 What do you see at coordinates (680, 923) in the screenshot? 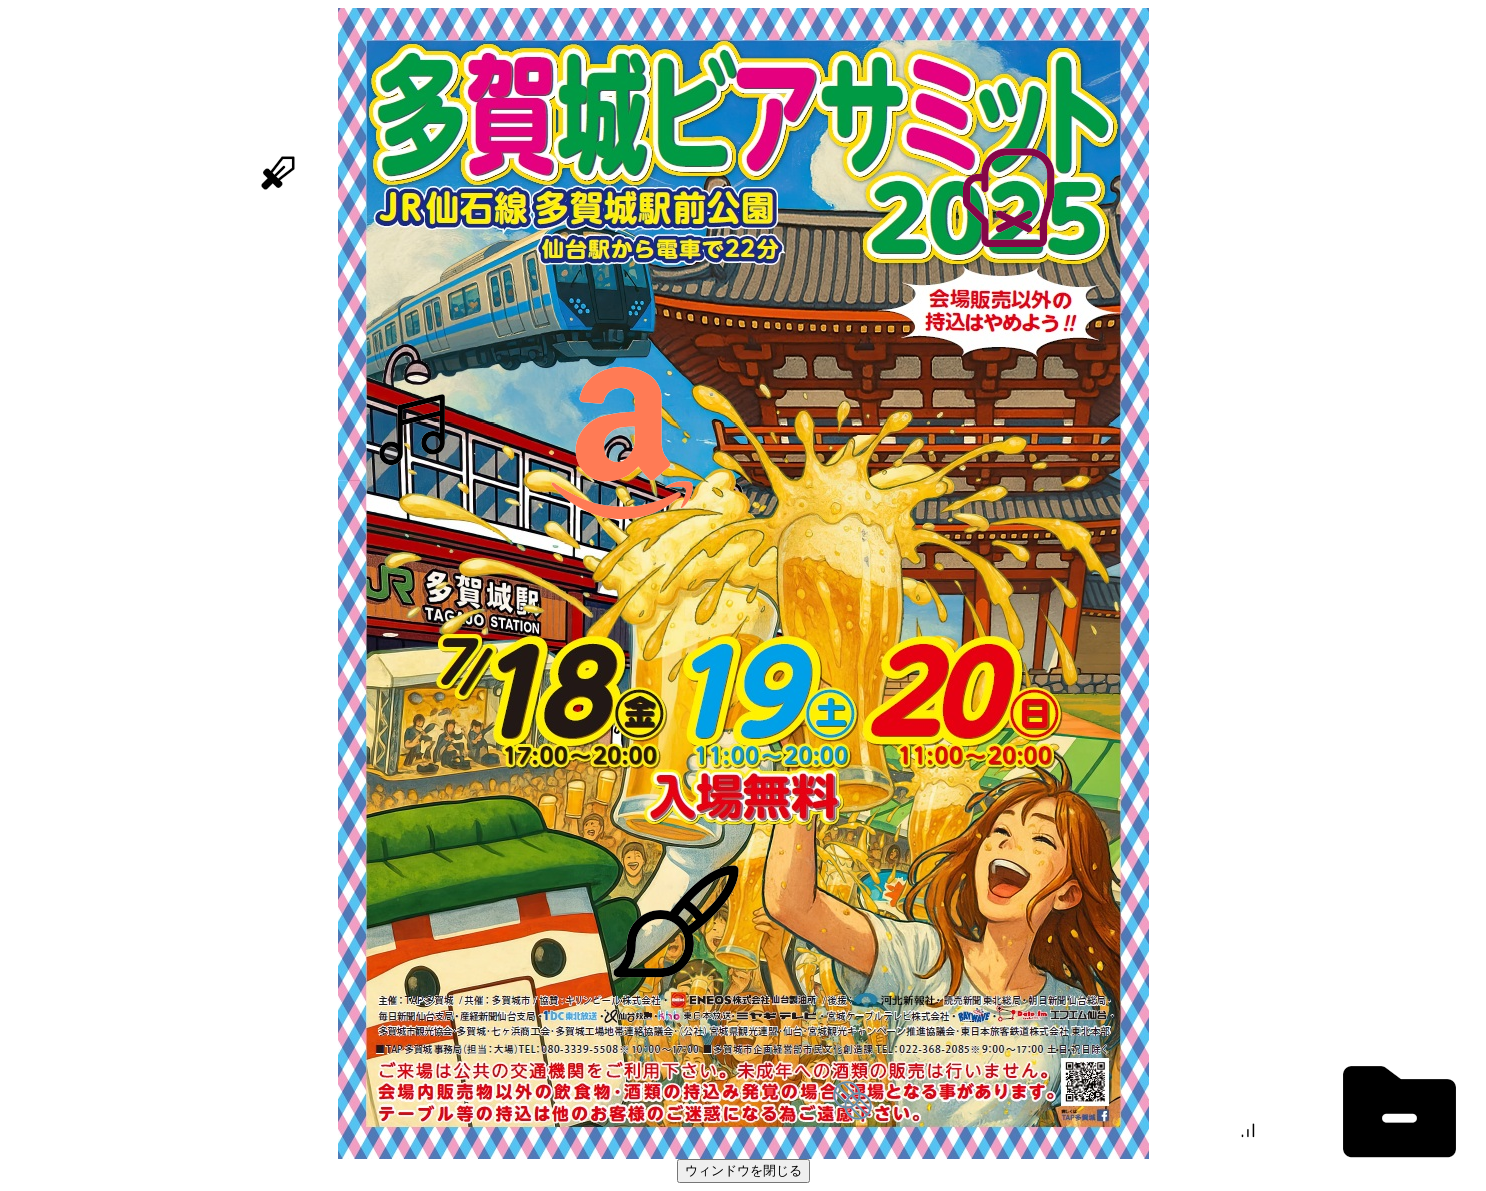
I see `access drawing or painting tools` at bounding box center [680, 923].